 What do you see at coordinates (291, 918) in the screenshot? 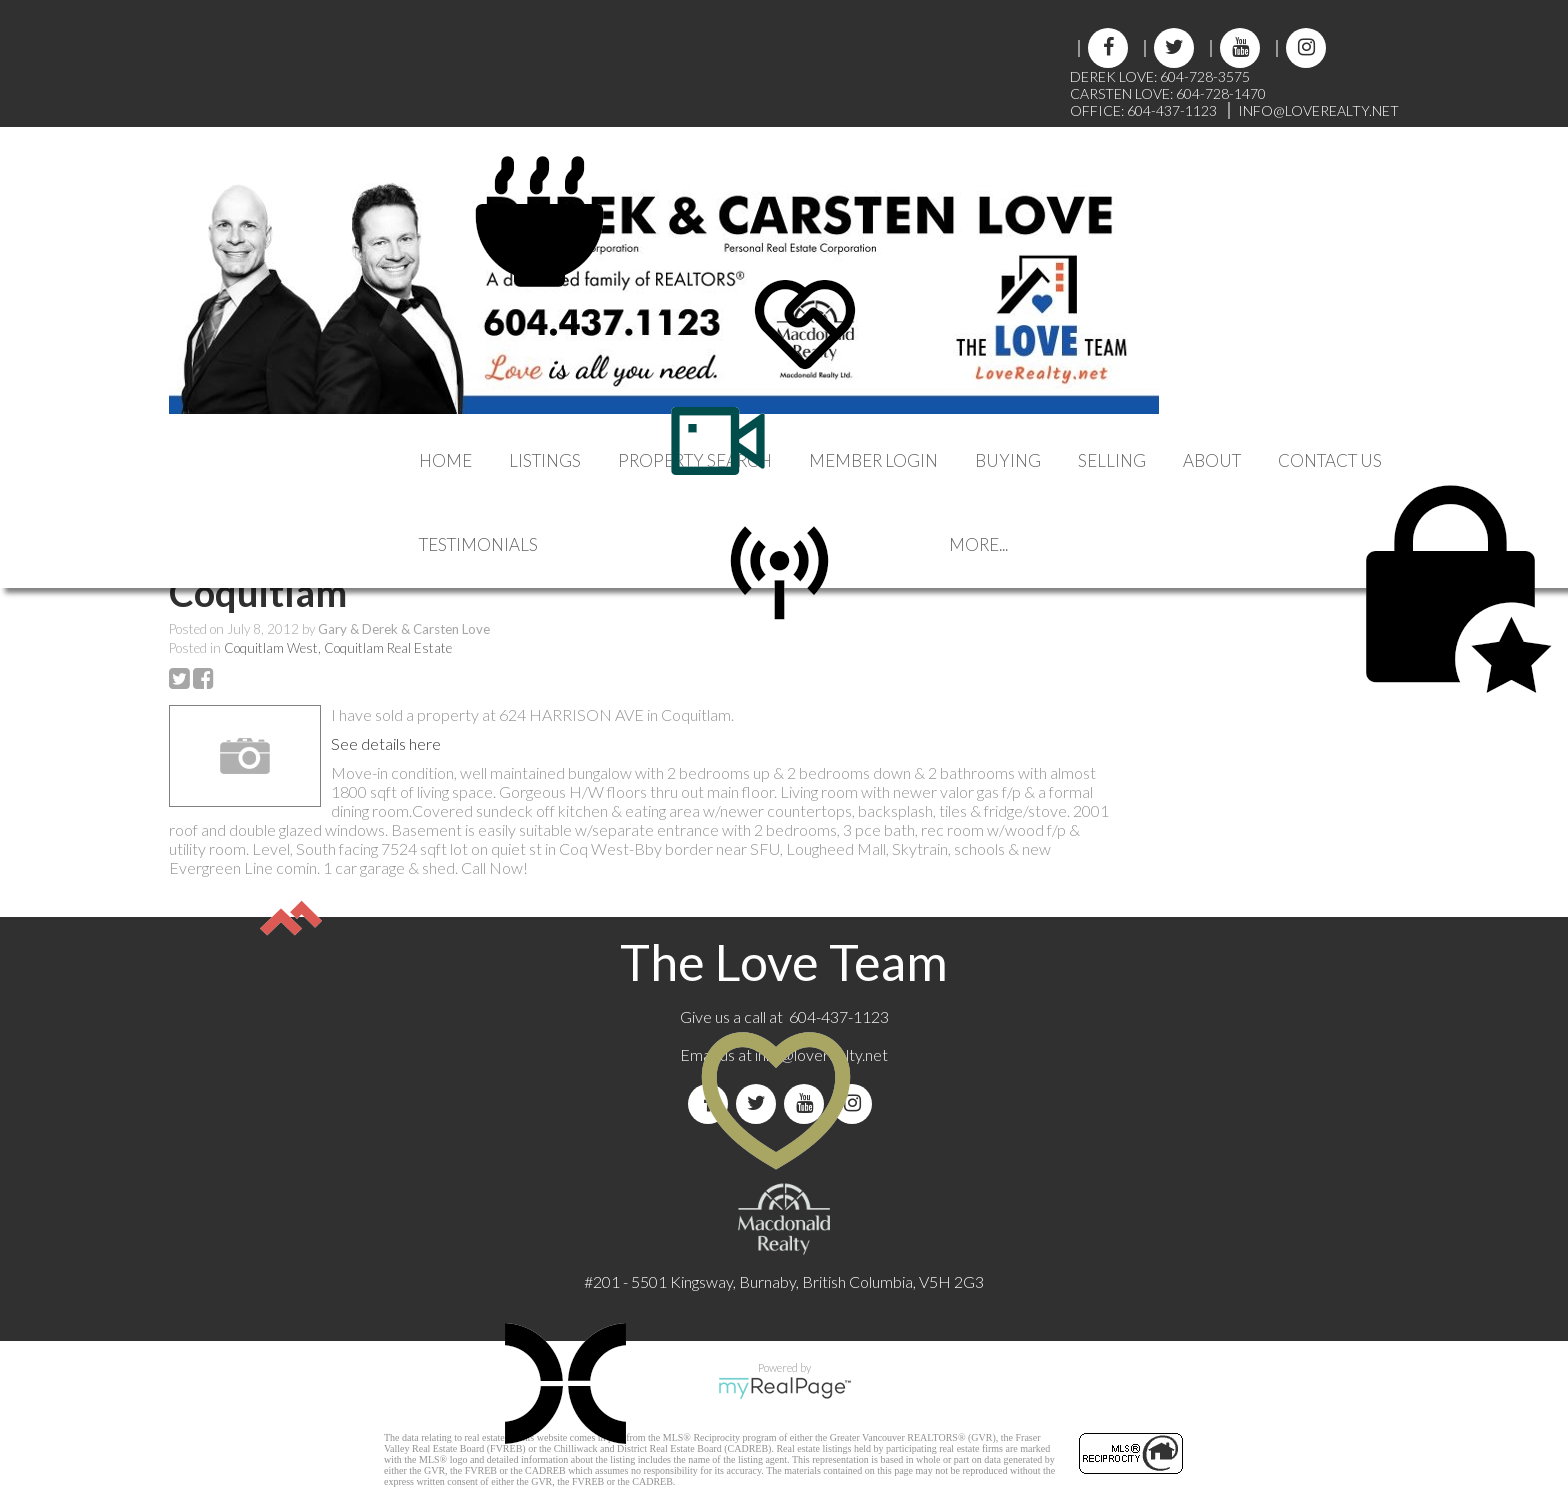
I see `Code Climate logo` at bounding box center [291, 918].